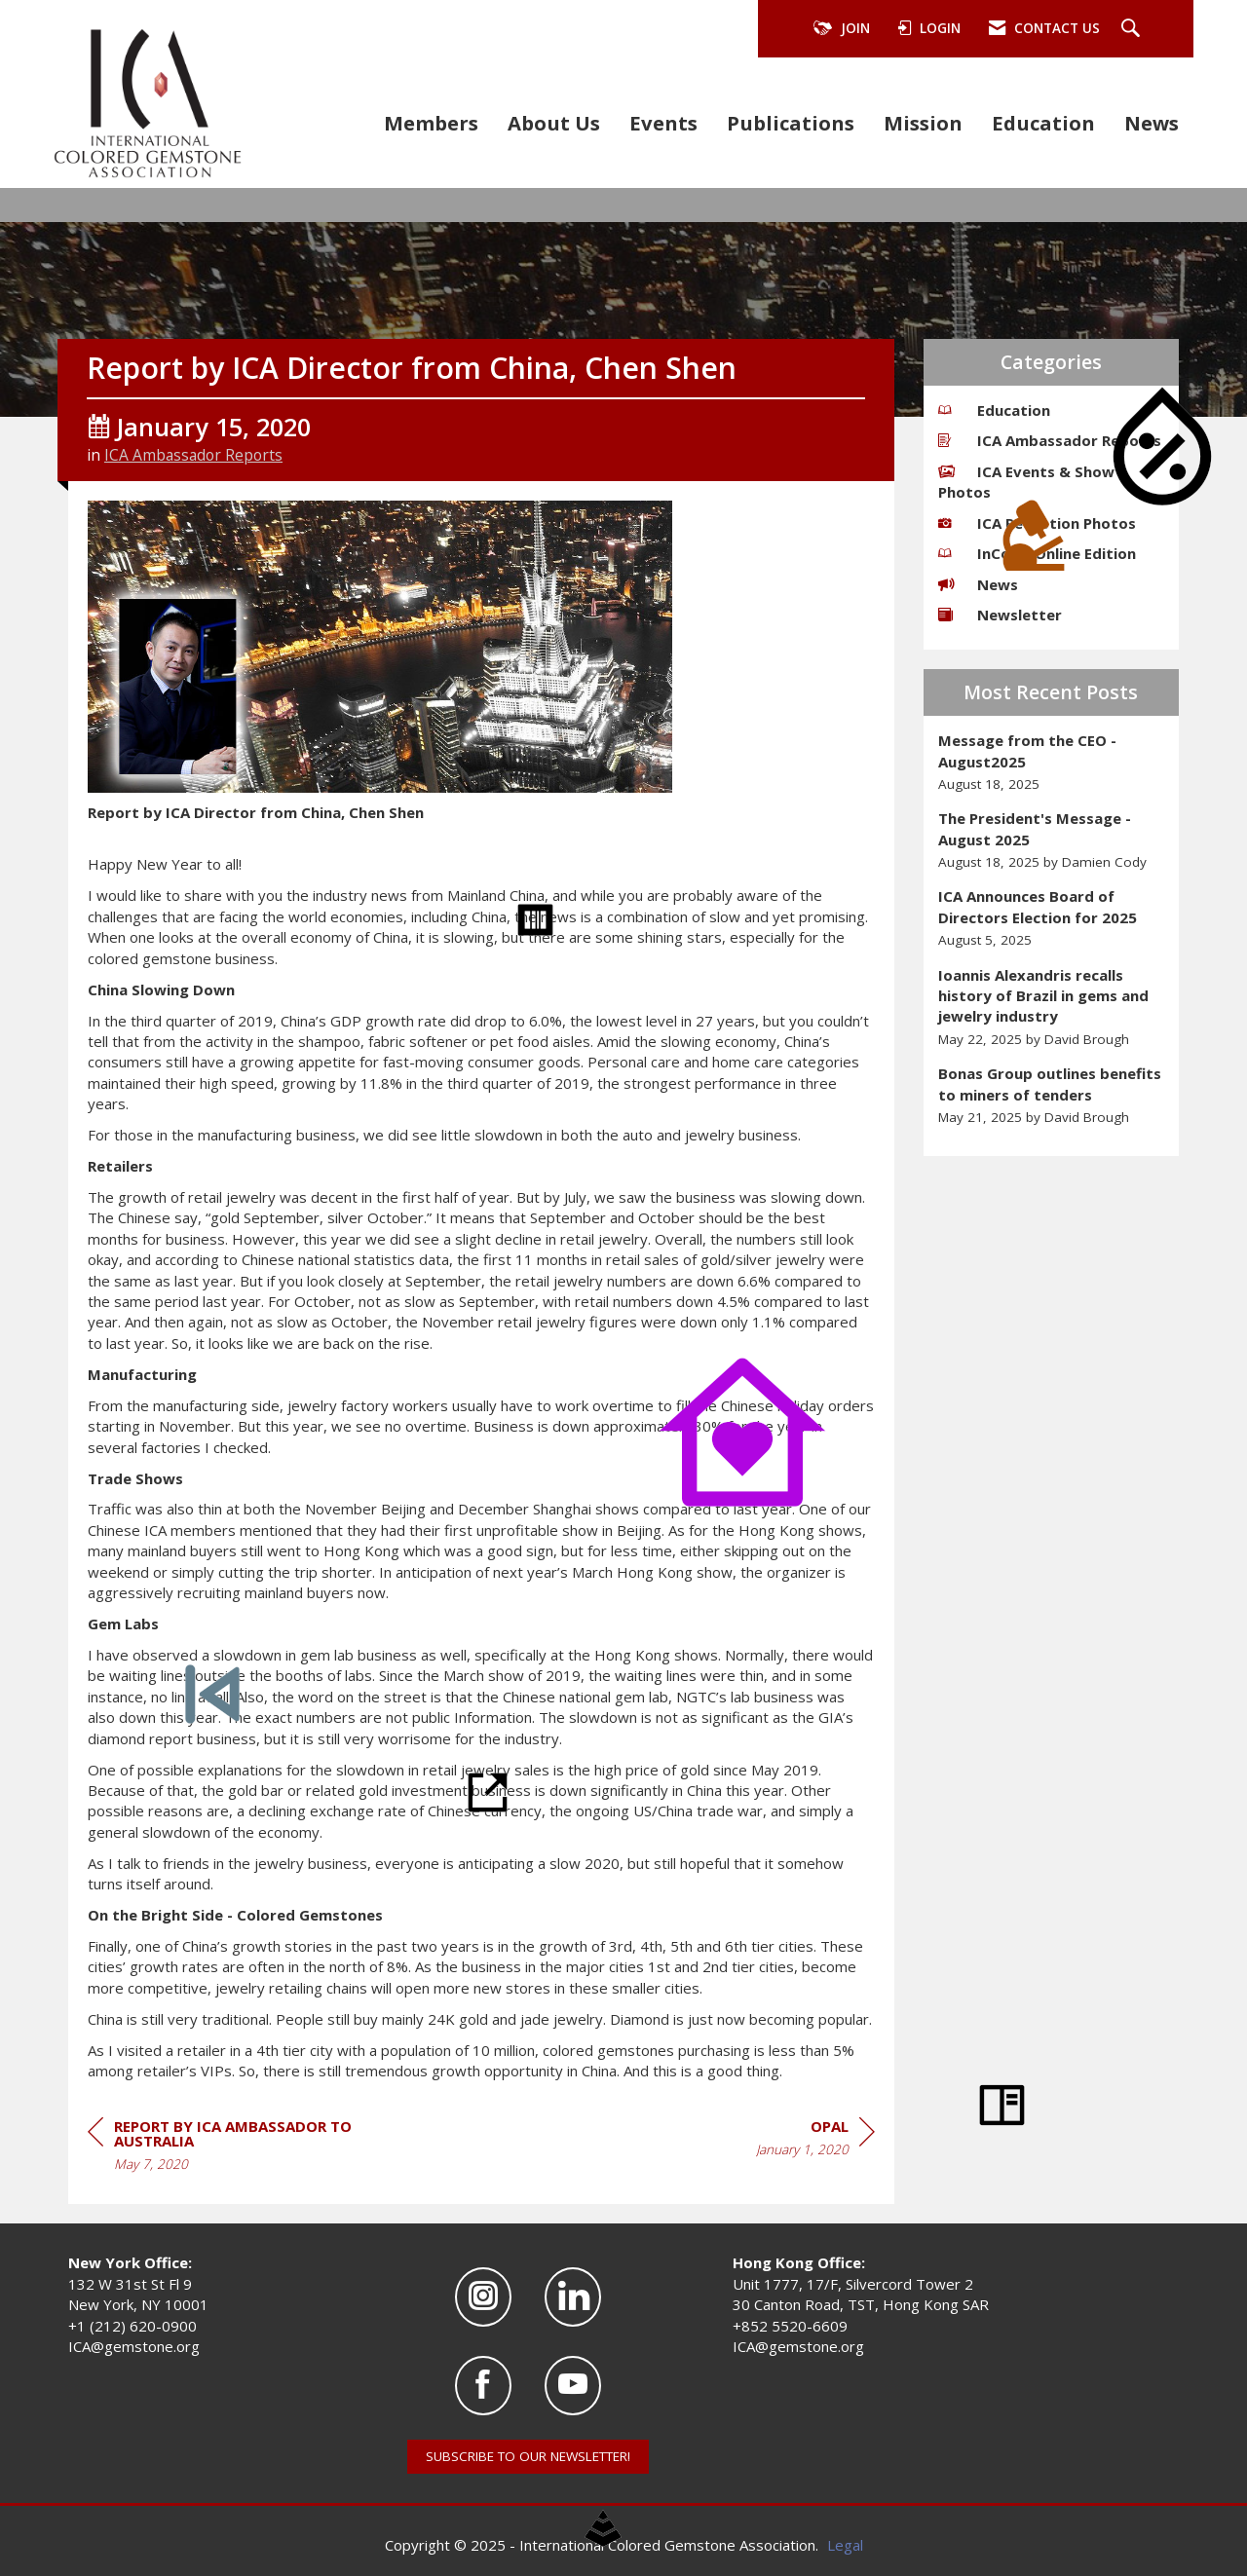 The image size is (1247, 2576). Describe the element at coordinates (487, 1792) in the screenshot. I see `open link in a new window or tab` at that location.